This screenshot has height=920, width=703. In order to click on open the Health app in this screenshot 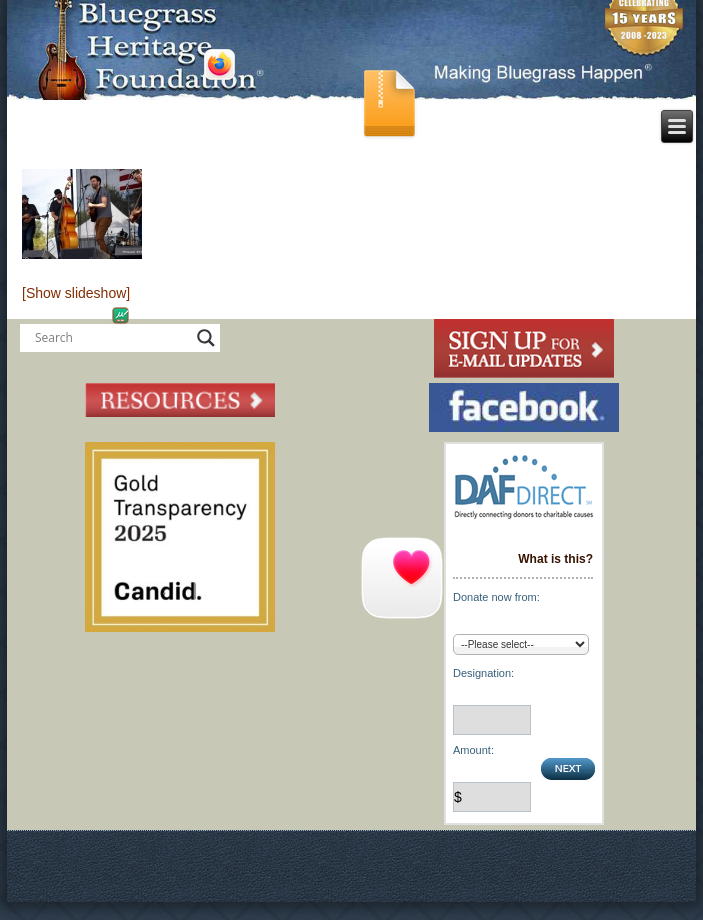, I will do `click(402, 578)`.